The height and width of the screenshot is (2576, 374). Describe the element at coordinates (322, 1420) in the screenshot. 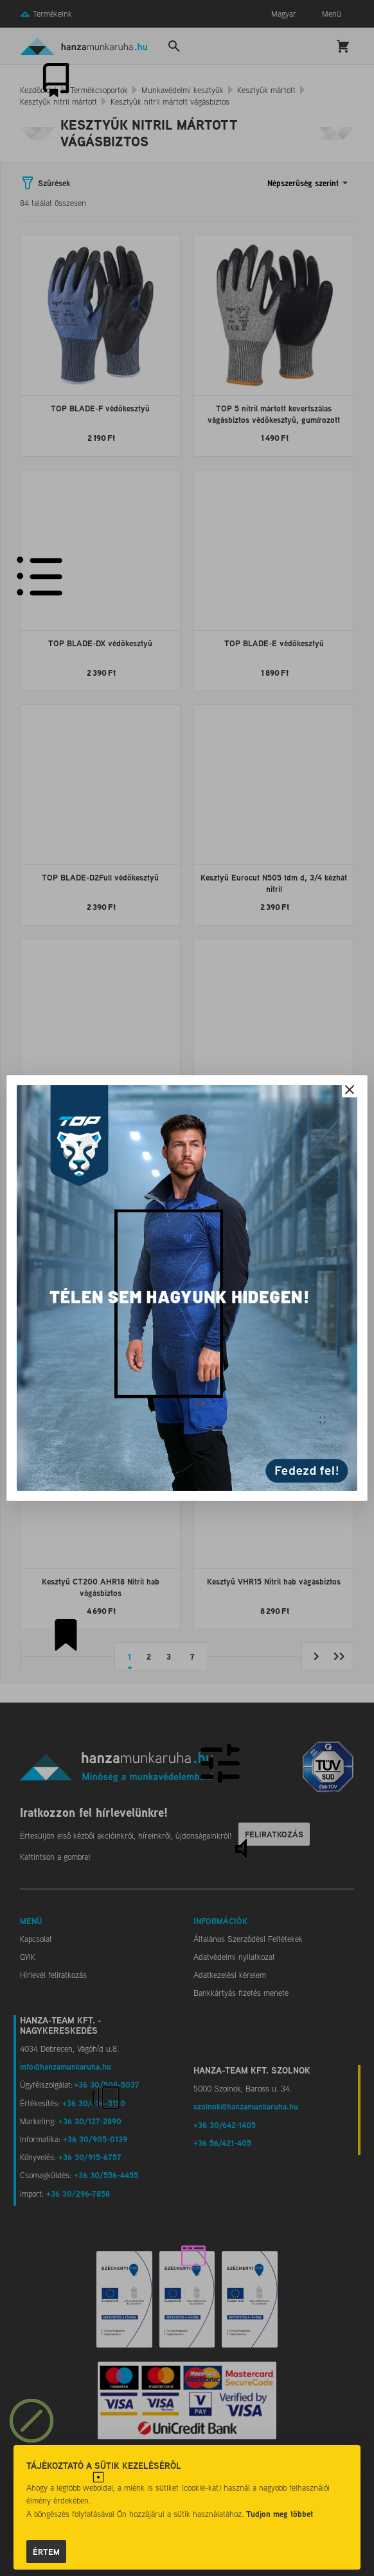

I see `exit fullscreen mode` at that location.